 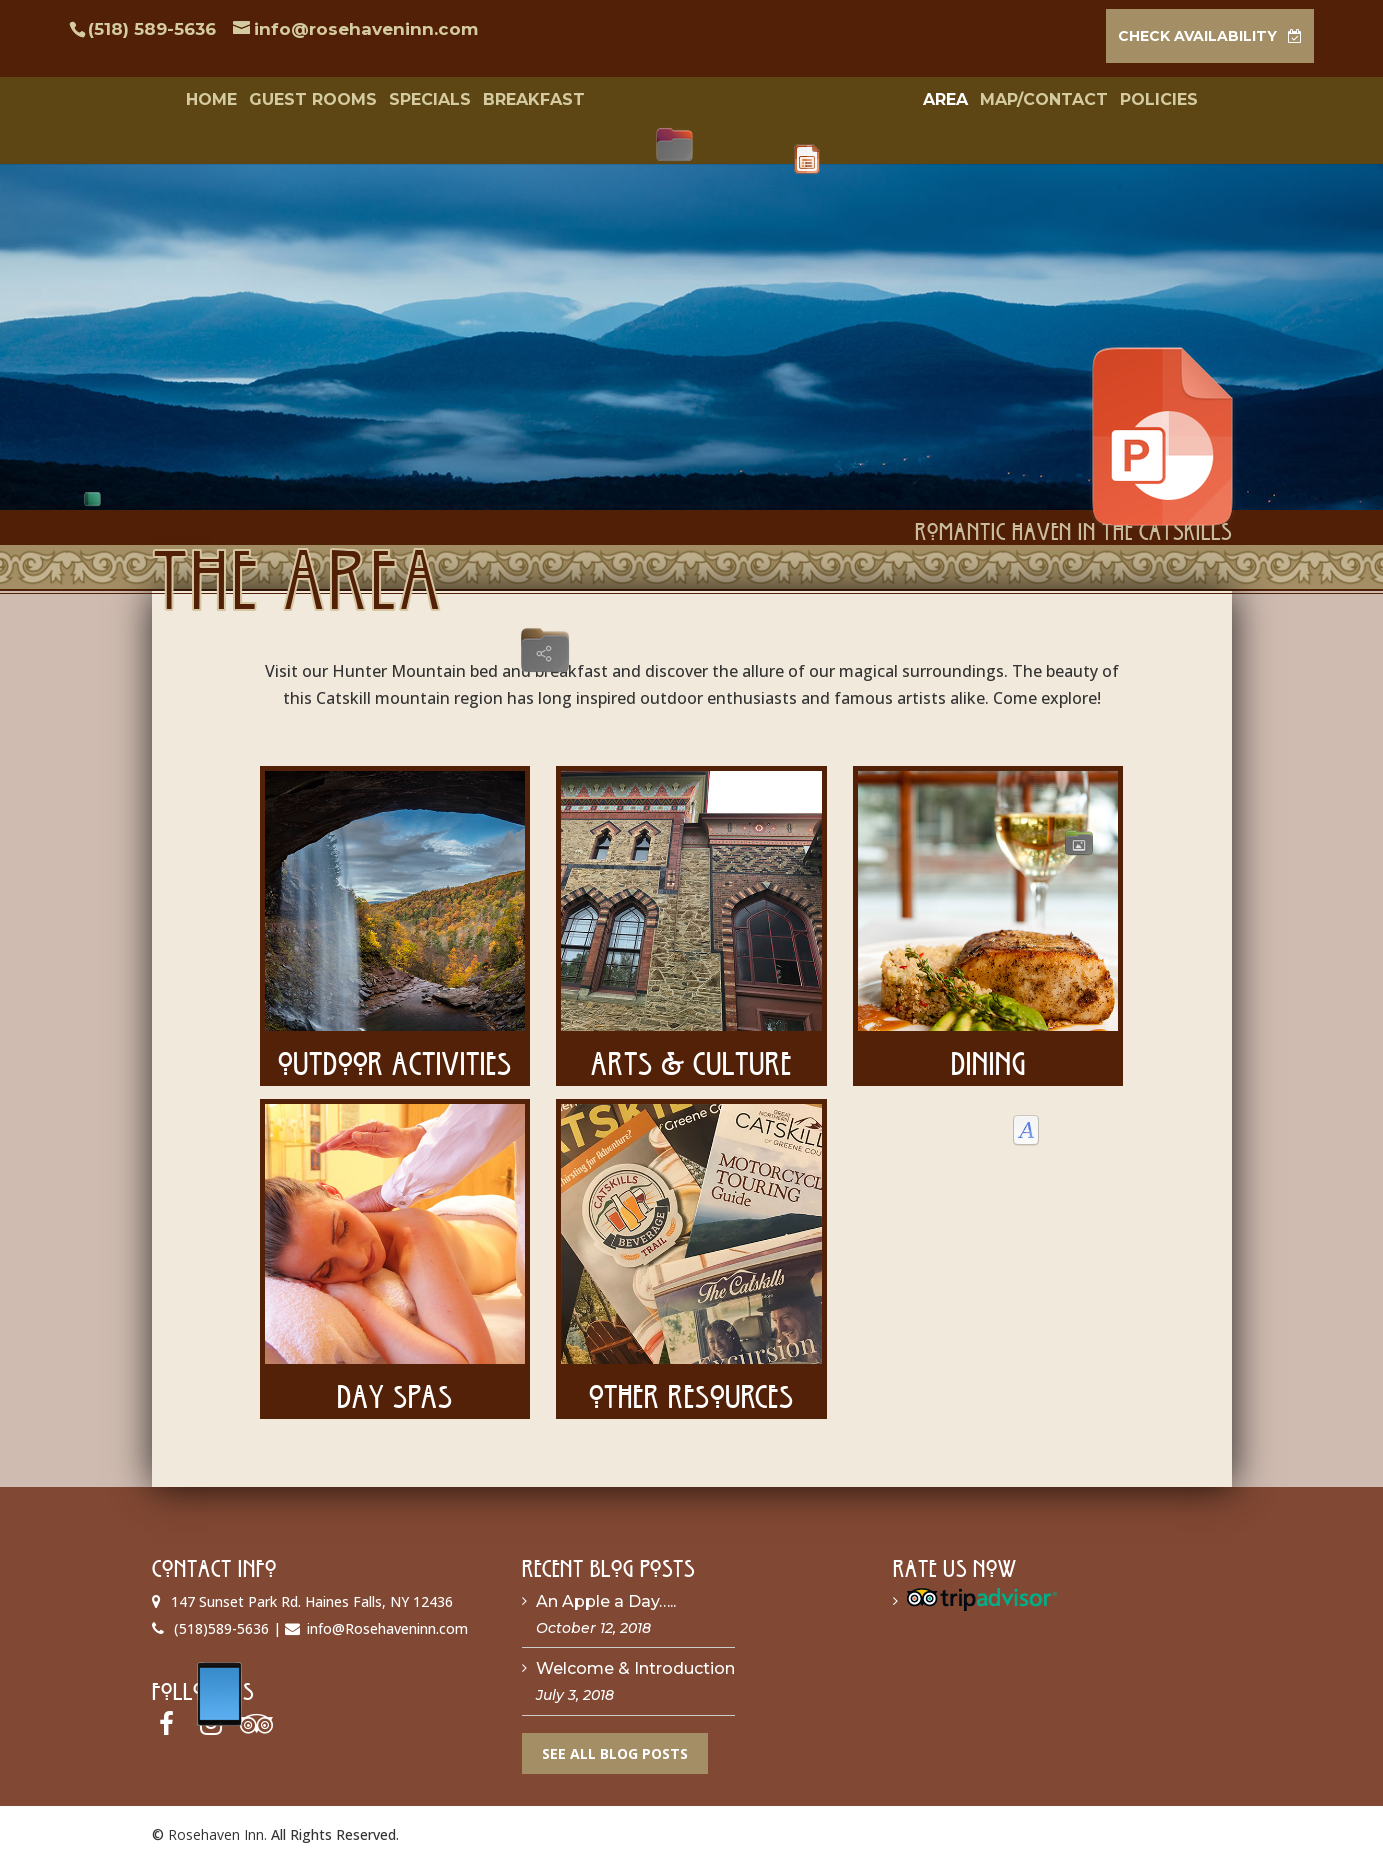 What do you see at coordinates (1079, 842) in the screenshot?
I see `open pictures folder` at bounding box center [1079, 842].